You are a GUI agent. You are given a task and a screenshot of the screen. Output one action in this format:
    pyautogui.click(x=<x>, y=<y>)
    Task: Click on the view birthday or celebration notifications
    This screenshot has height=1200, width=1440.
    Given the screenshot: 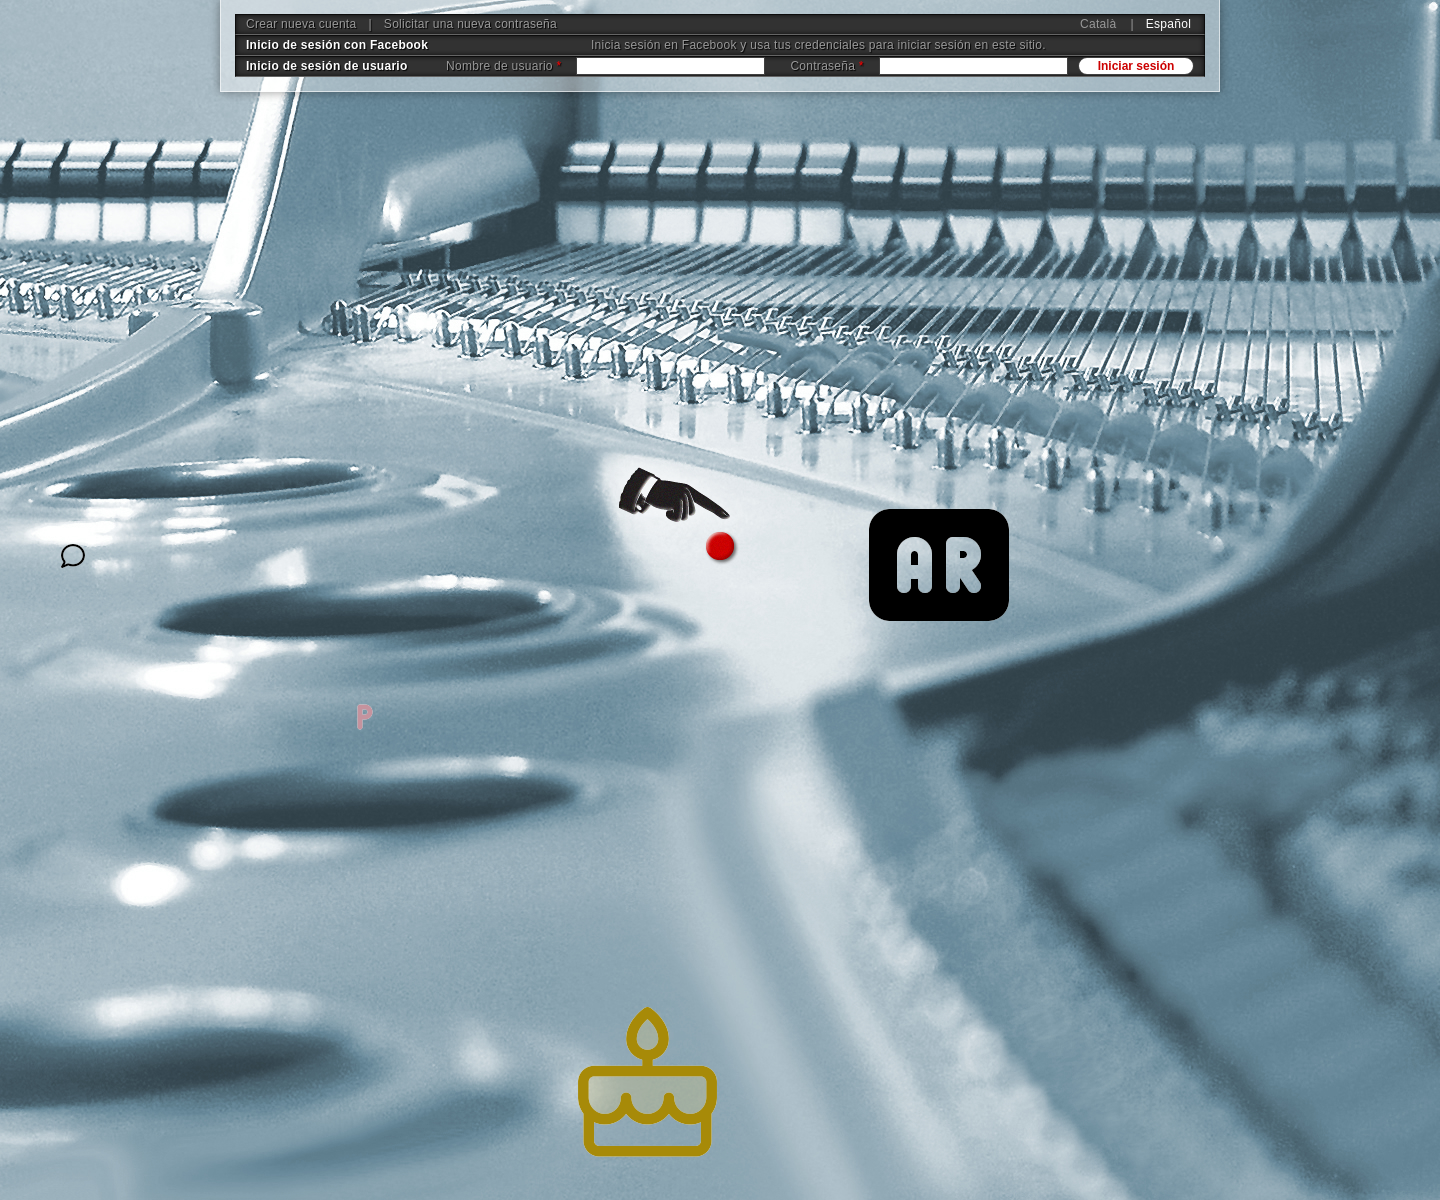 What is the action you would take?
    pyautogui.click(x=647, y=1092)
    